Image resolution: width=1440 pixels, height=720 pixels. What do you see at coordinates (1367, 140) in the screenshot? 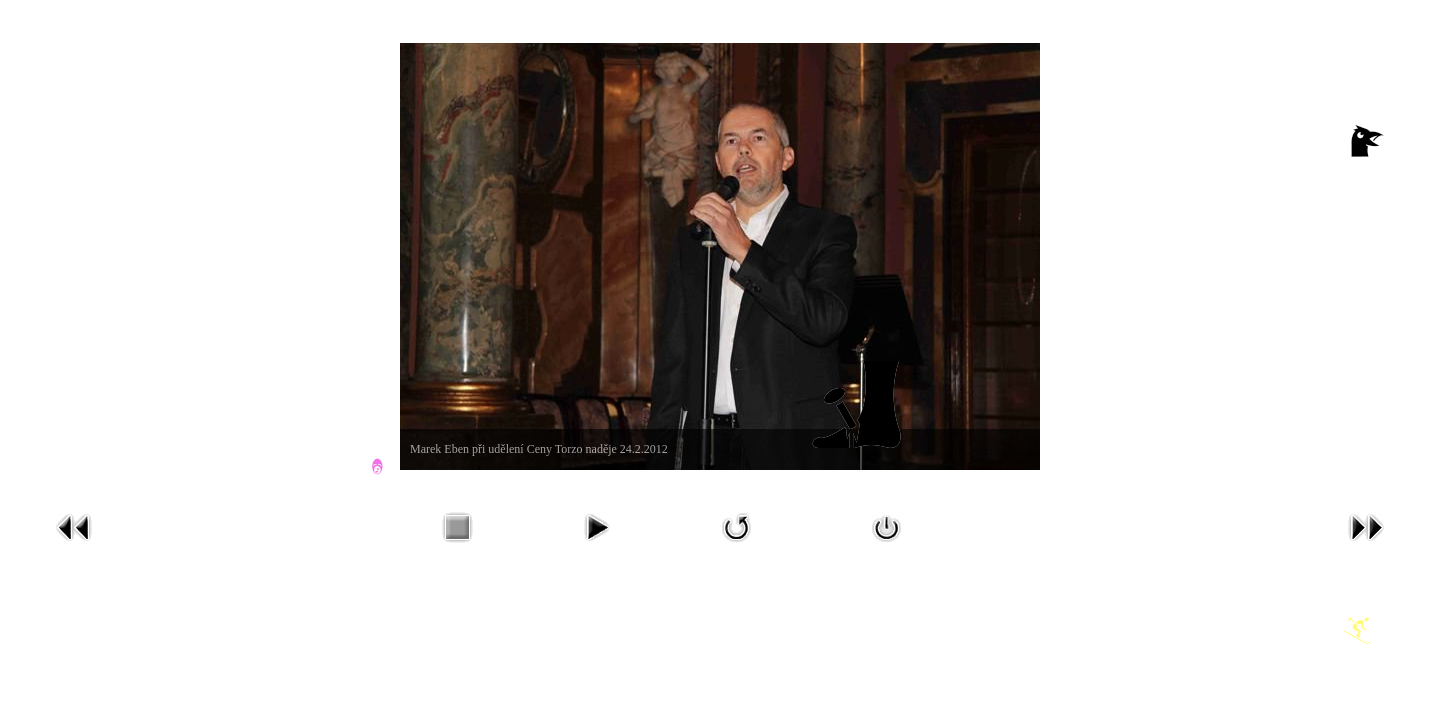
I see `share to twitter` at bounding box center [1367, 140].